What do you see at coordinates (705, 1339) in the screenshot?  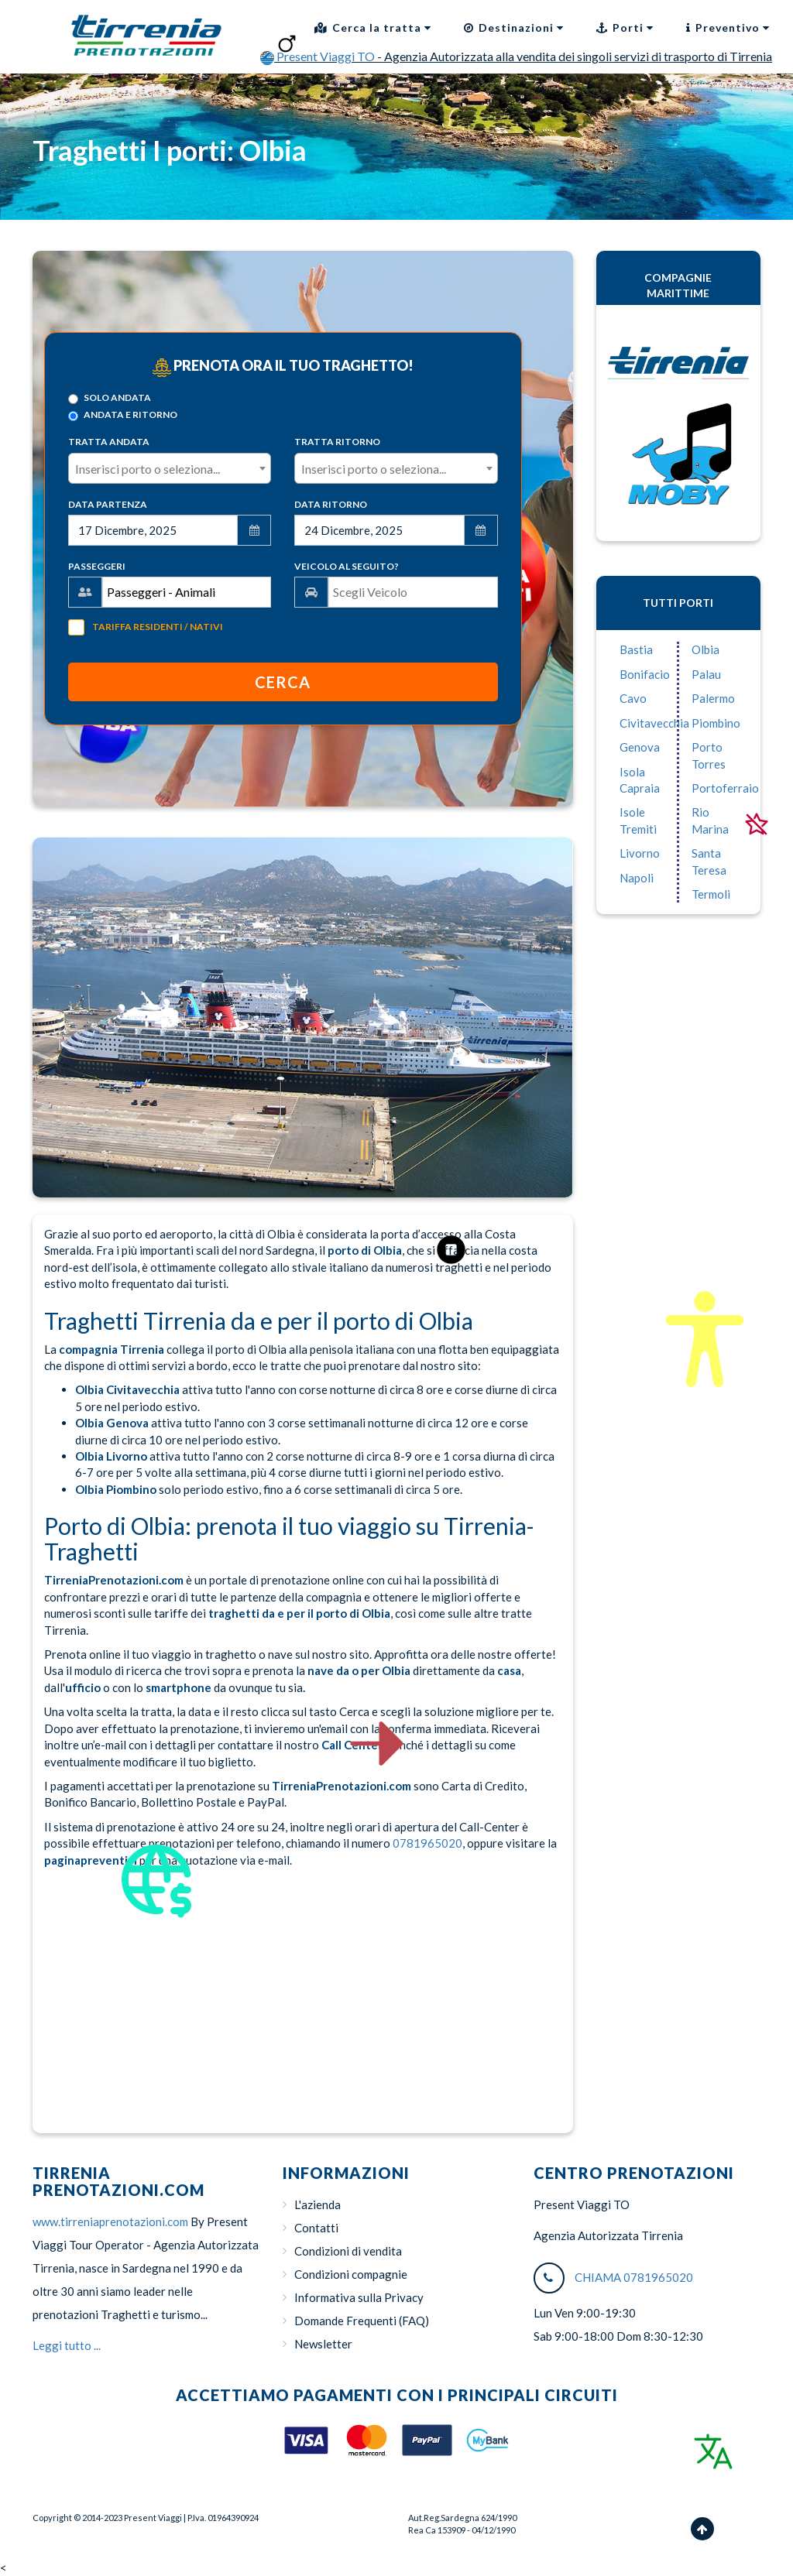 I see `access accessibility settings` at bounding box center [705, 1339].